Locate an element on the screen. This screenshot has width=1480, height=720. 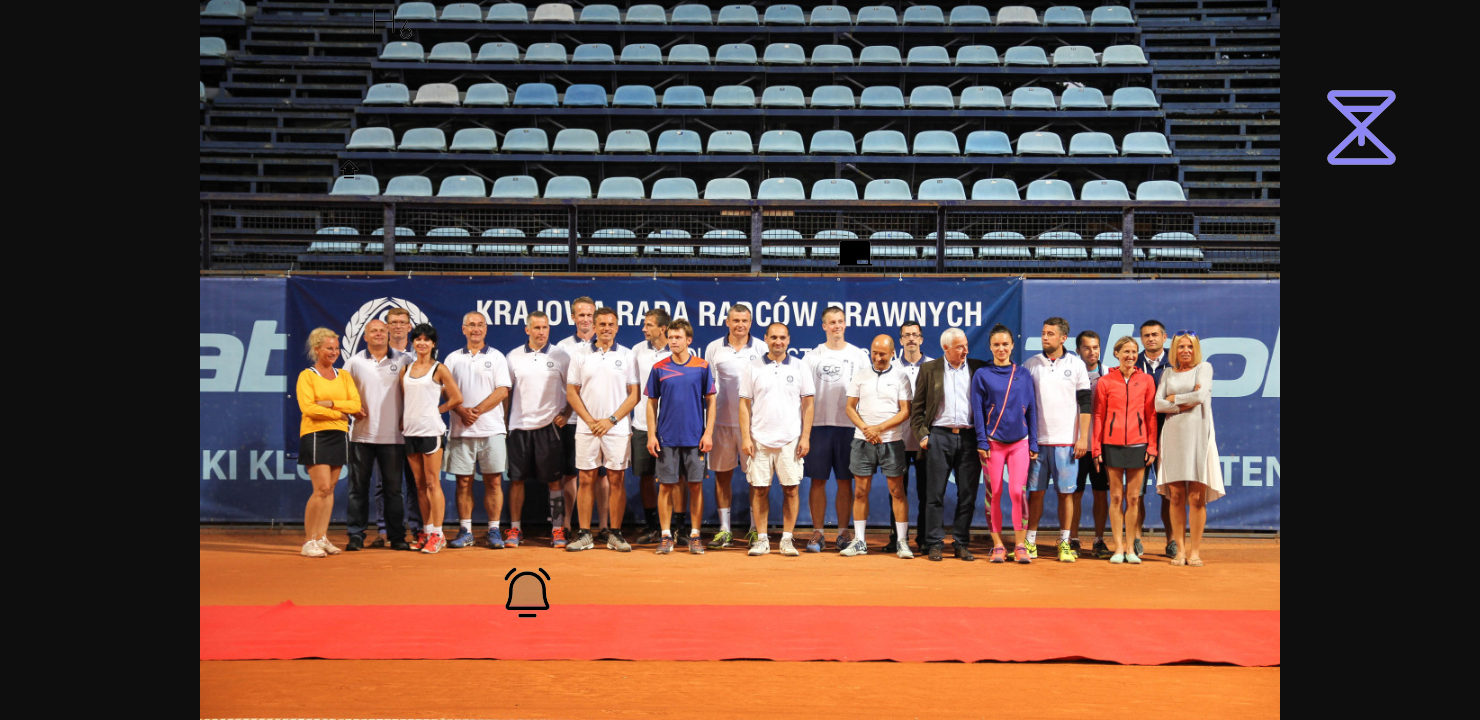
format text as heading level 6 is located at coordinates (390, 23).